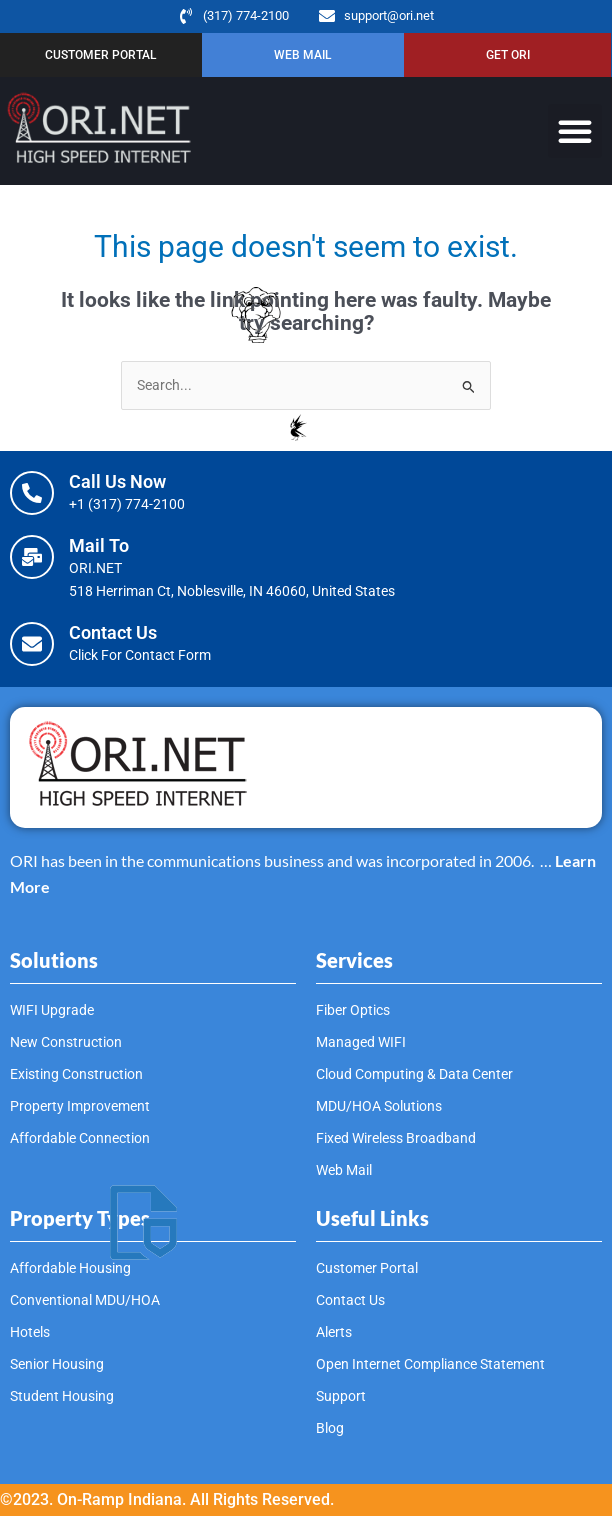 This screenshot has width=612, height=1516. What do you see at coordinates (143, 1222) in the screenshot?
I see `view protected or secured document` at bounding box center [143, 1222].